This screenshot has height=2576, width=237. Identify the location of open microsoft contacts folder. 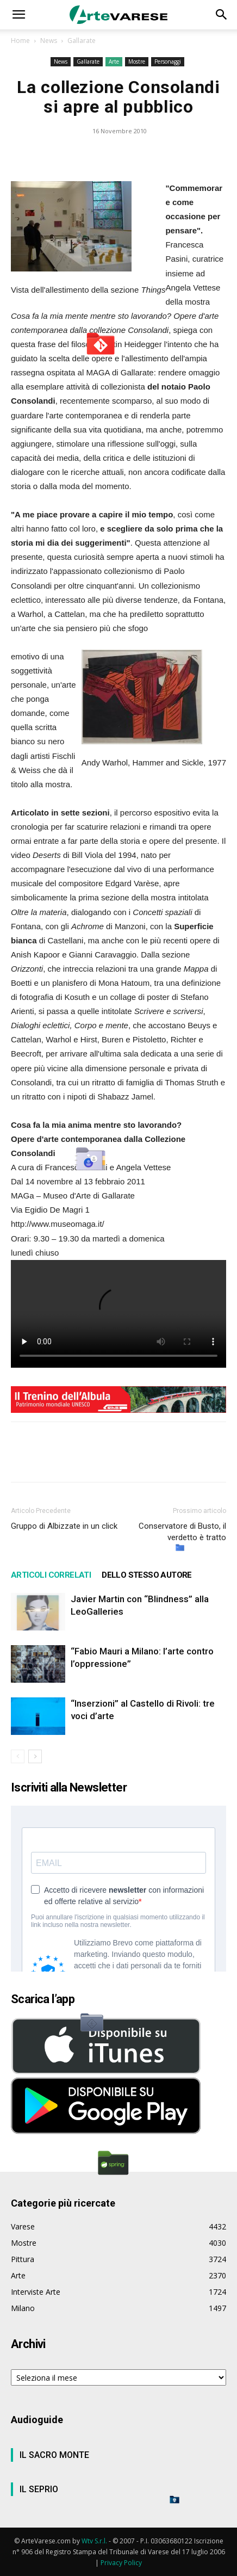
(90, 1159).